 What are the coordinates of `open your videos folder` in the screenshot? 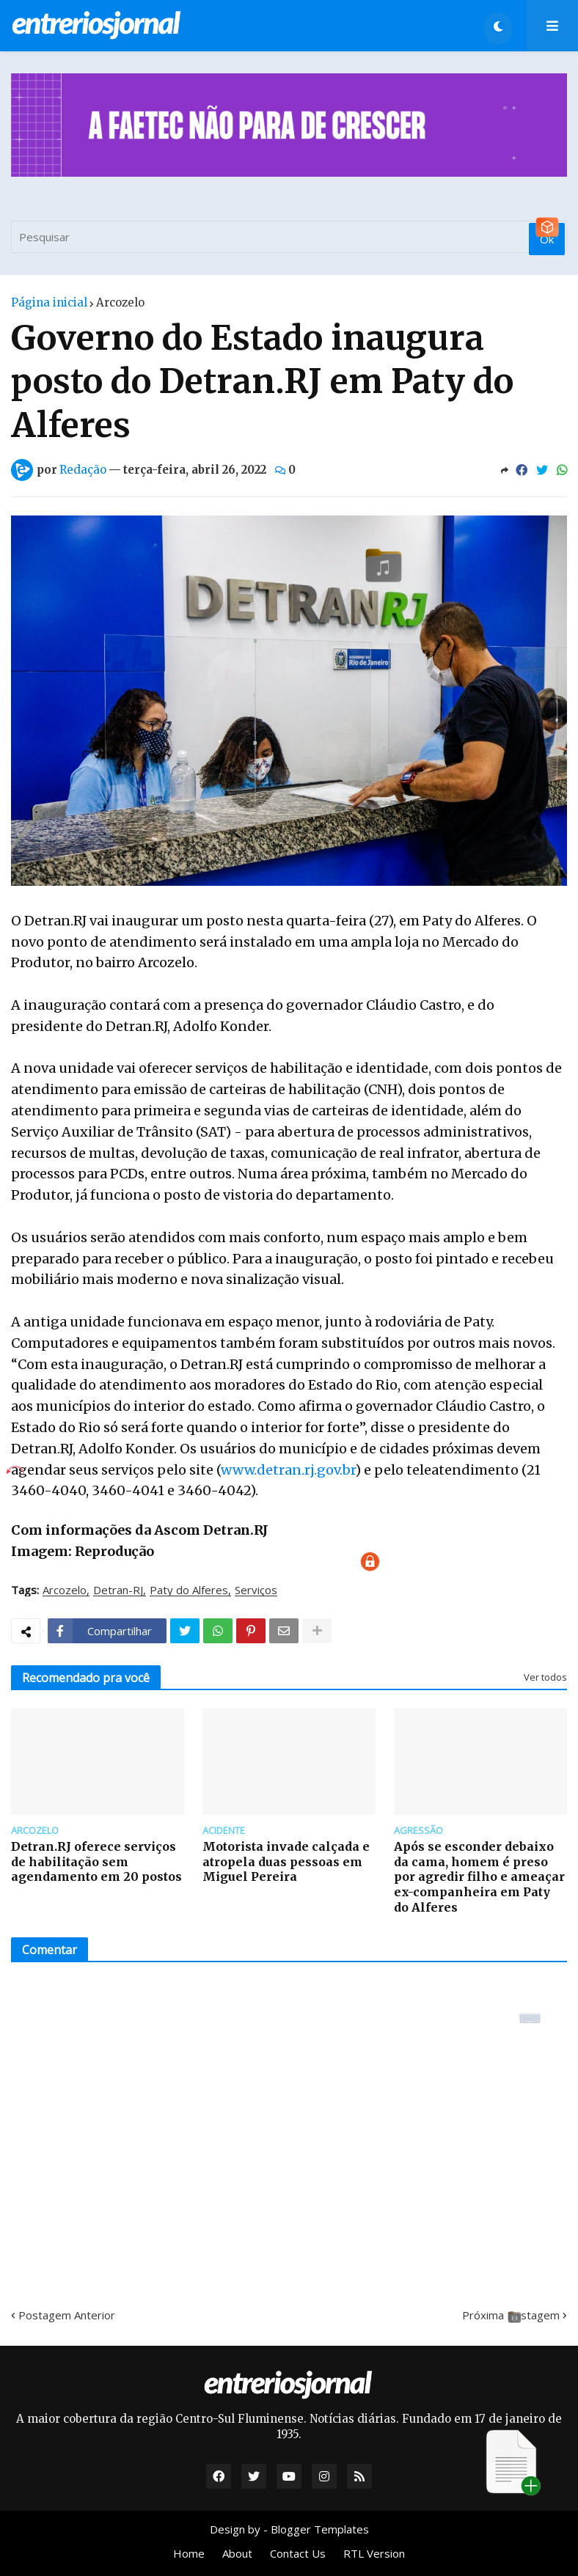 It's located at (514, 2316).